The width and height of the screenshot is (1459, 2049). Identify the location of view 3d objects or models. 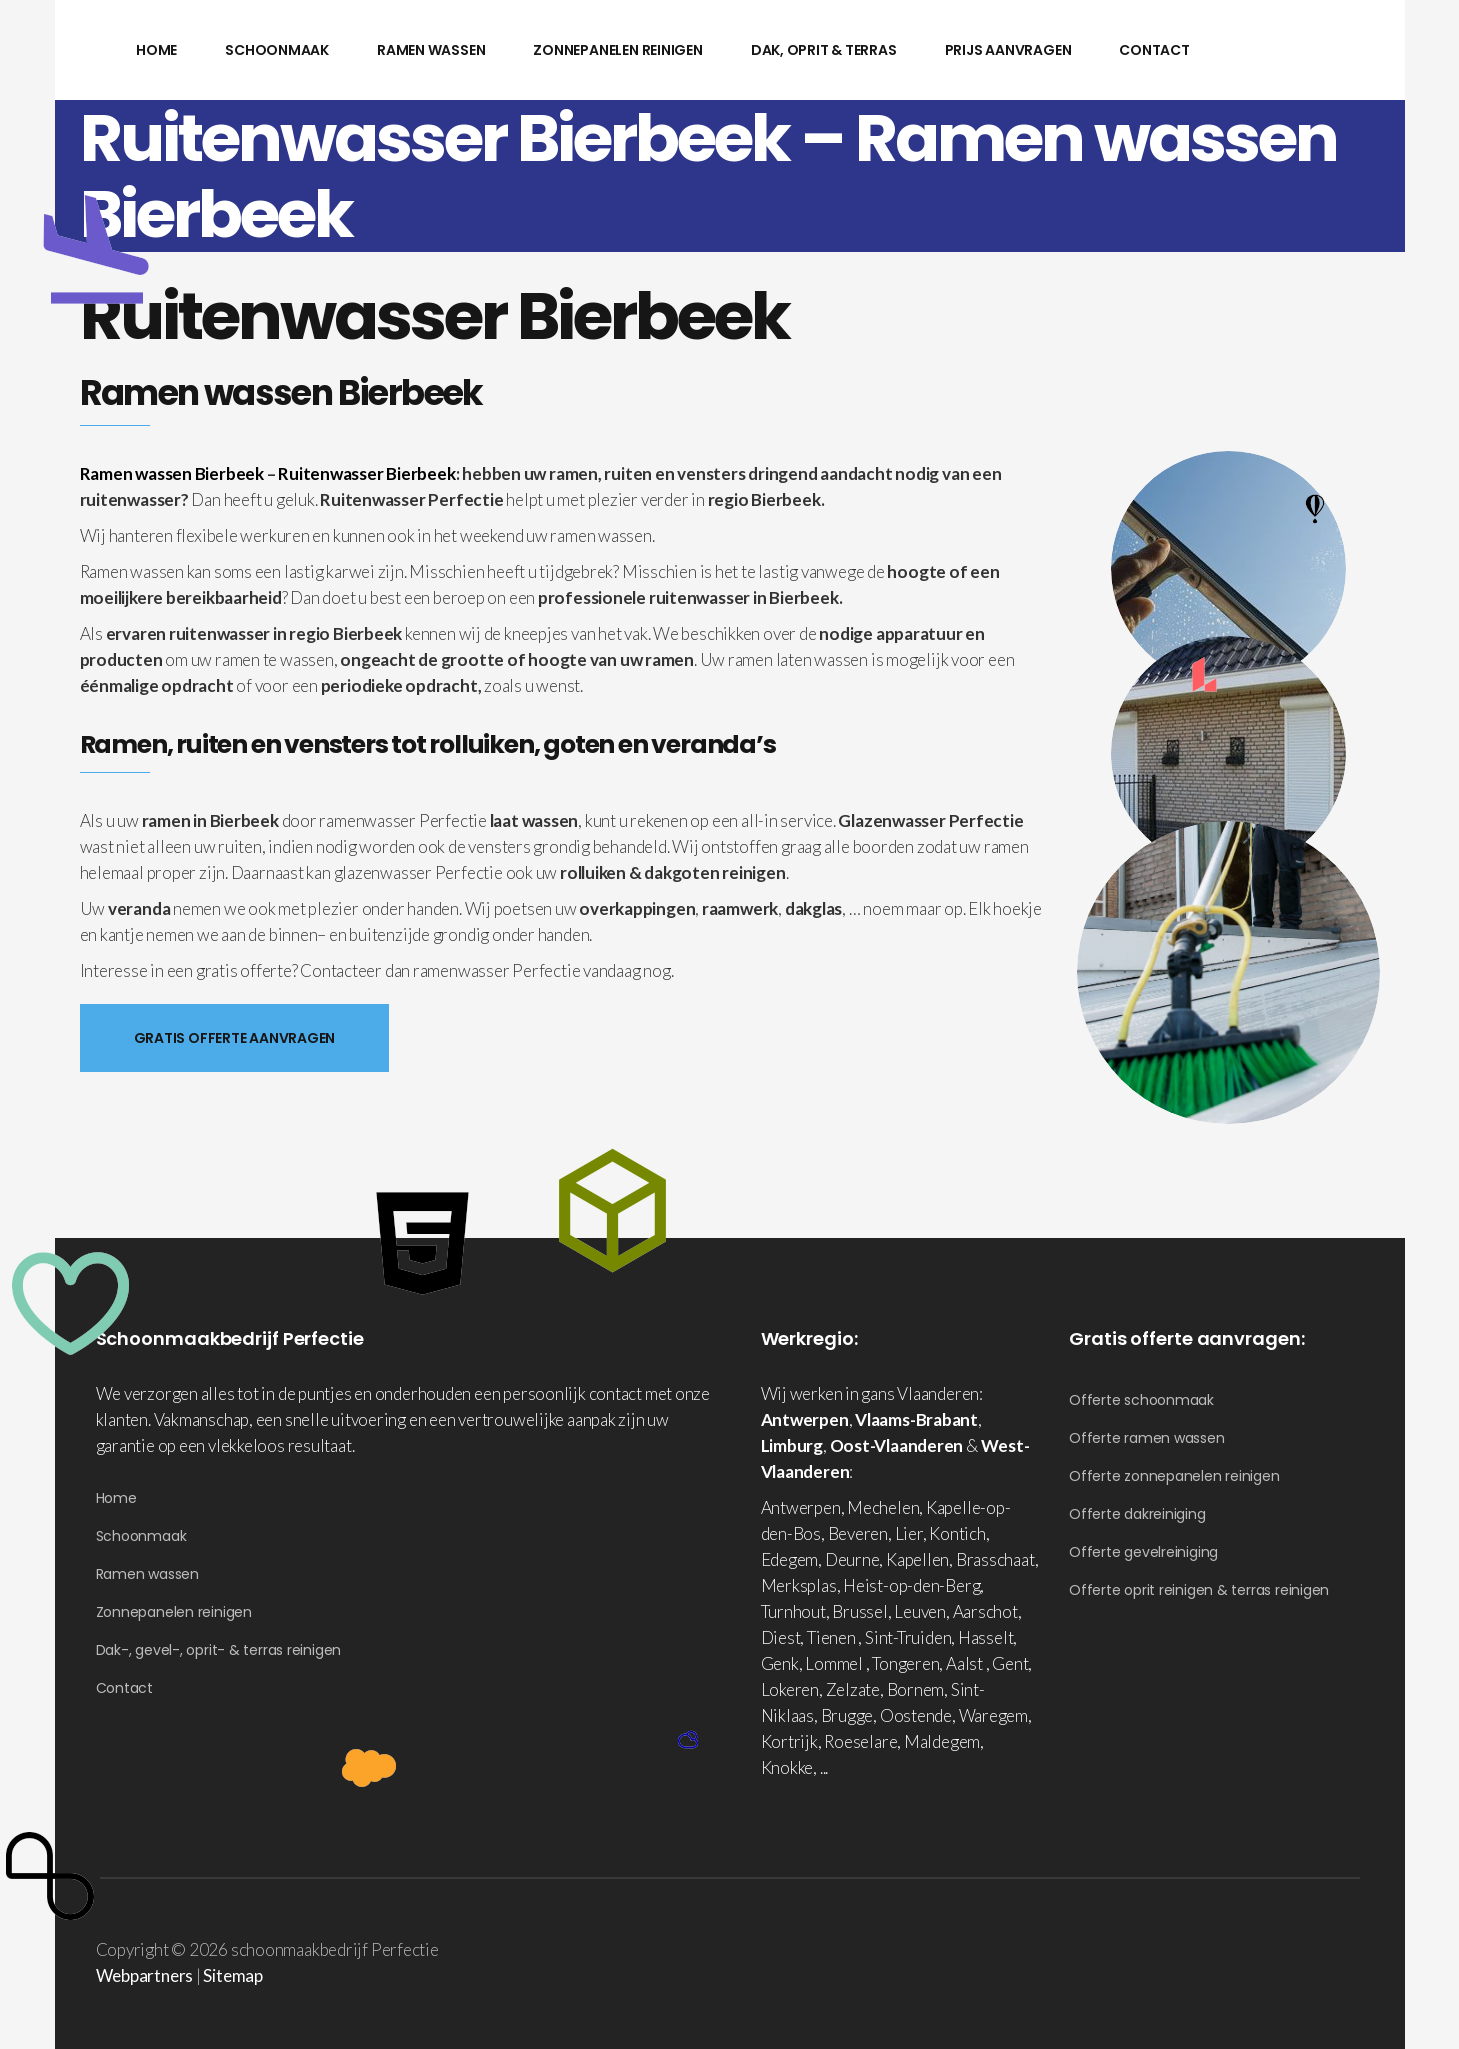
(612, 1210).